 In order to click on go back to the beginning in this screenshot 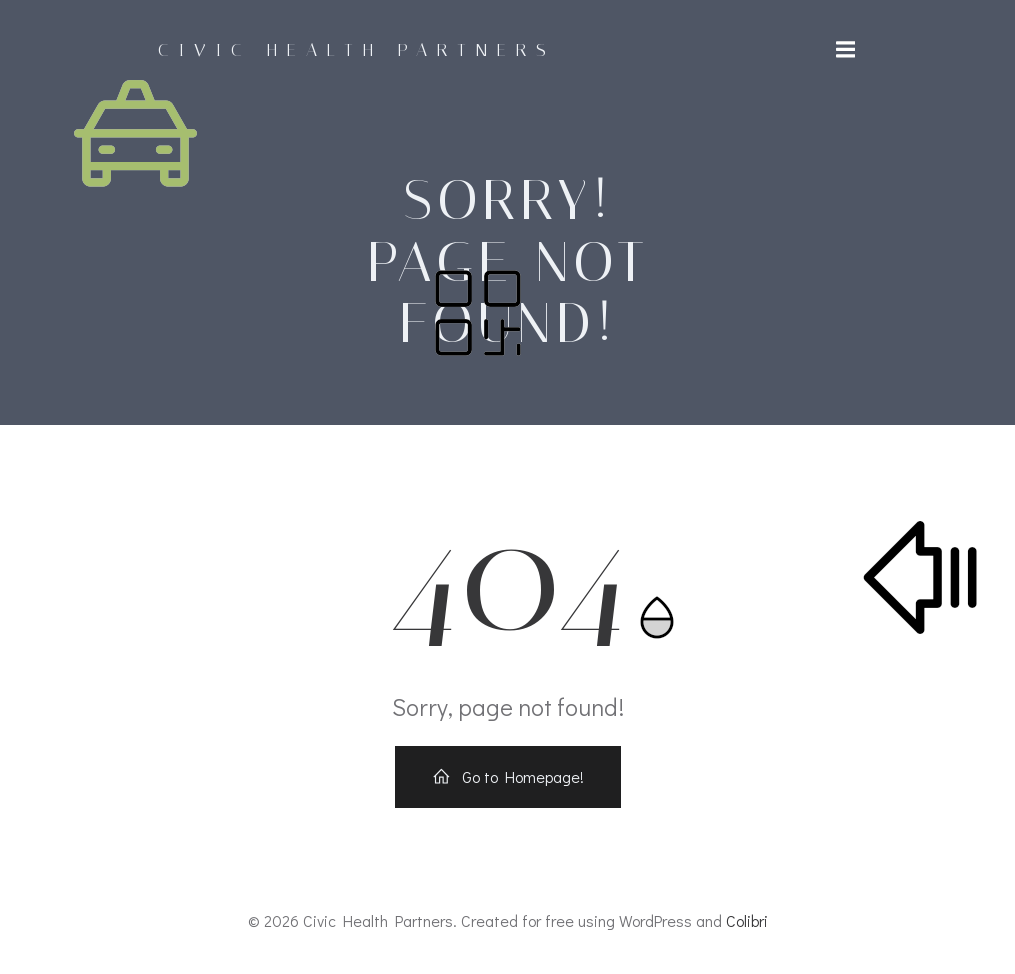, I will do `click(924, 577)`.